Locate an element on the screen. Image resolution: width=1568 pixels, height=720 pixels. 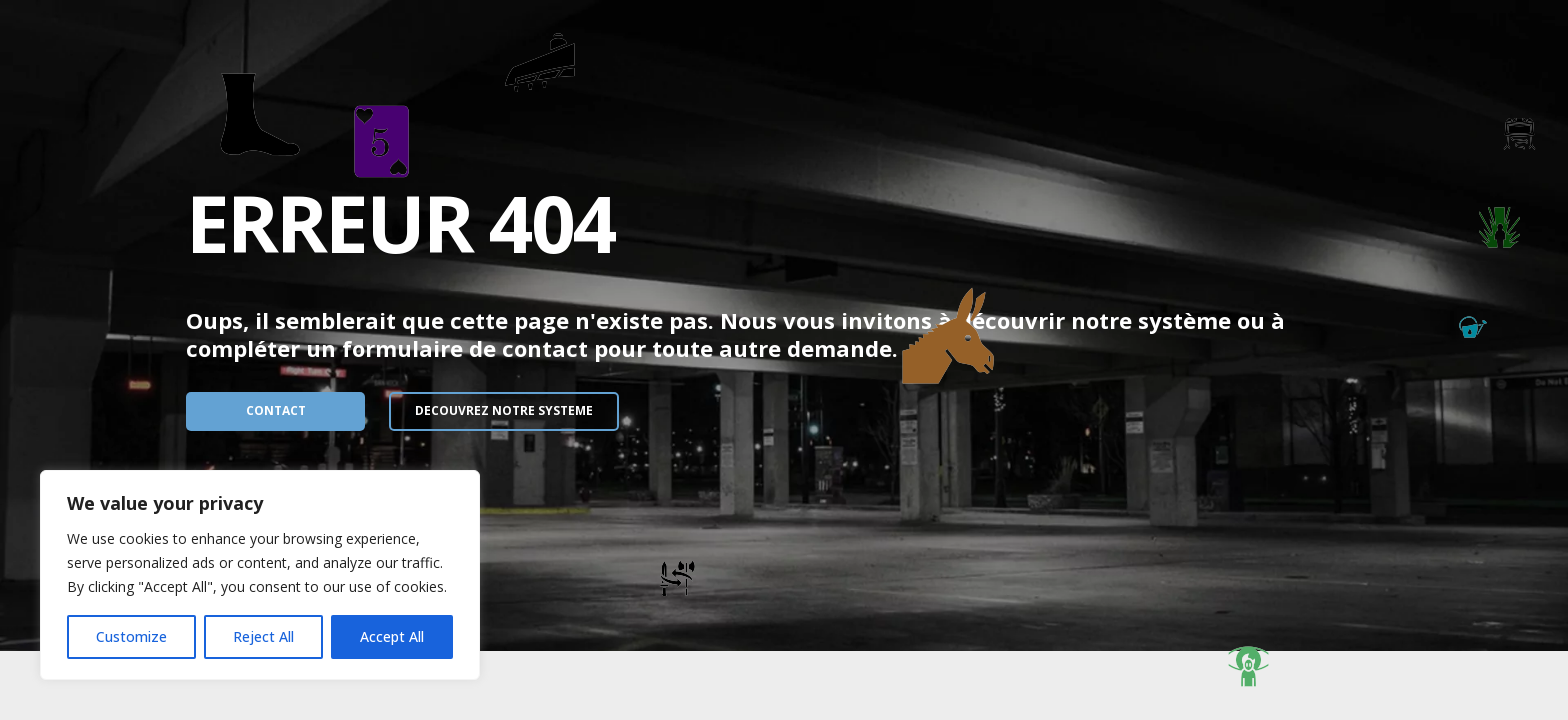
activate critical hit or deadly strike ability is located at coordinates (1499, 227).